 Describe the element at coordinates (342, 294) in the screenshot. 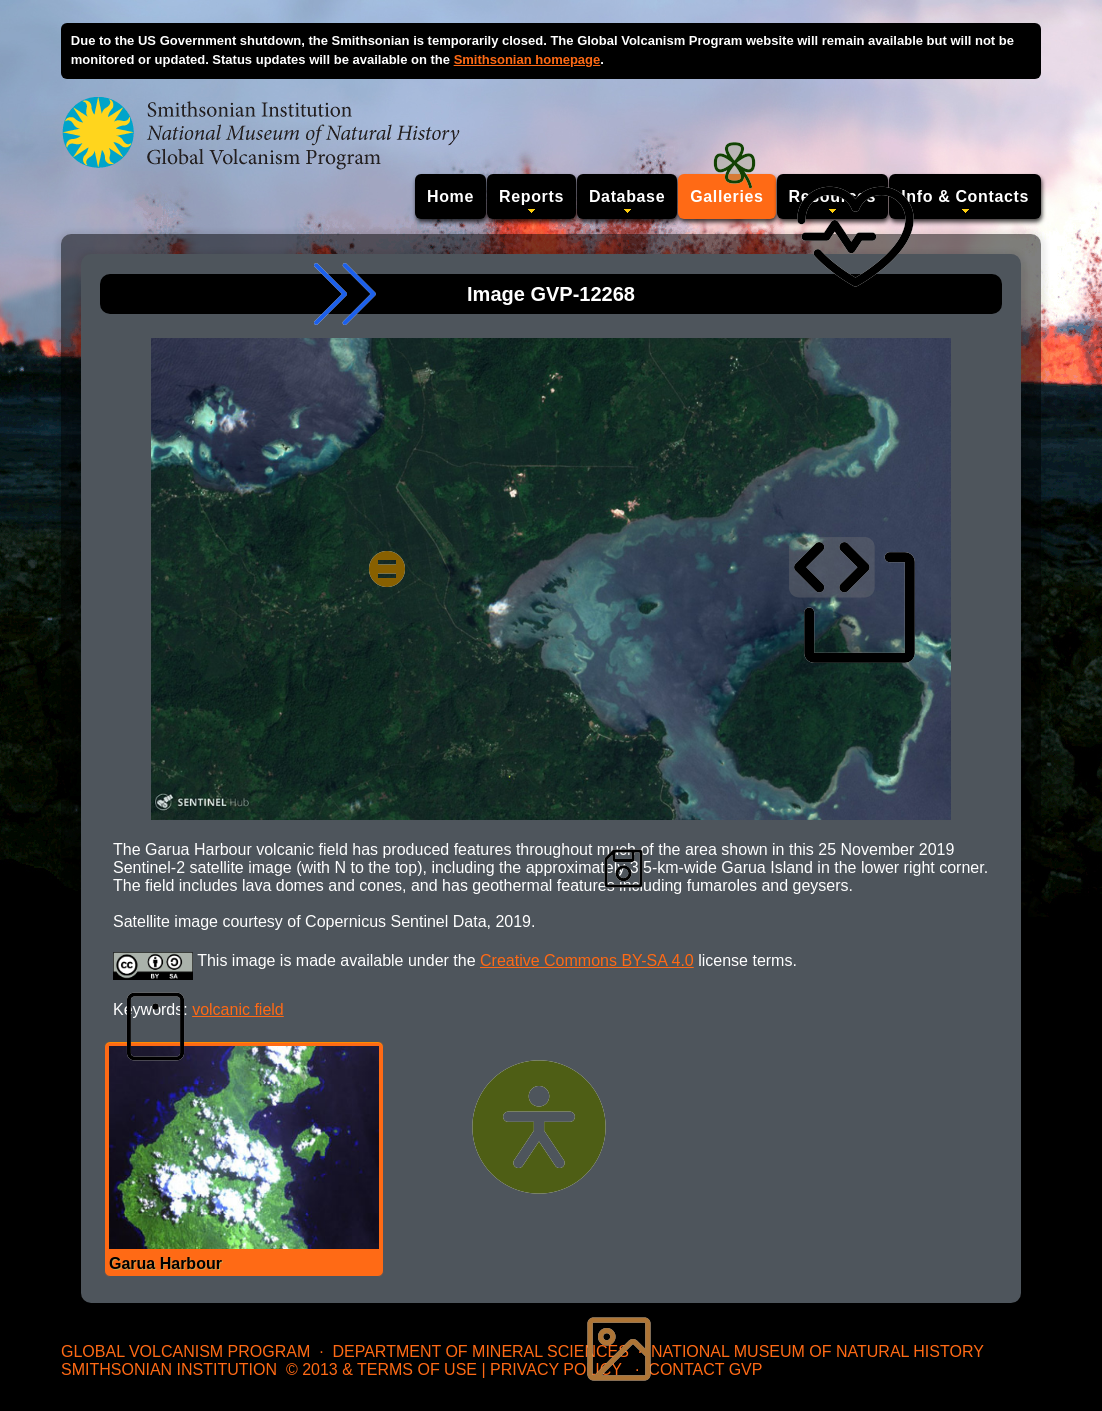

I see `skip forward or advance to next item` at that location.